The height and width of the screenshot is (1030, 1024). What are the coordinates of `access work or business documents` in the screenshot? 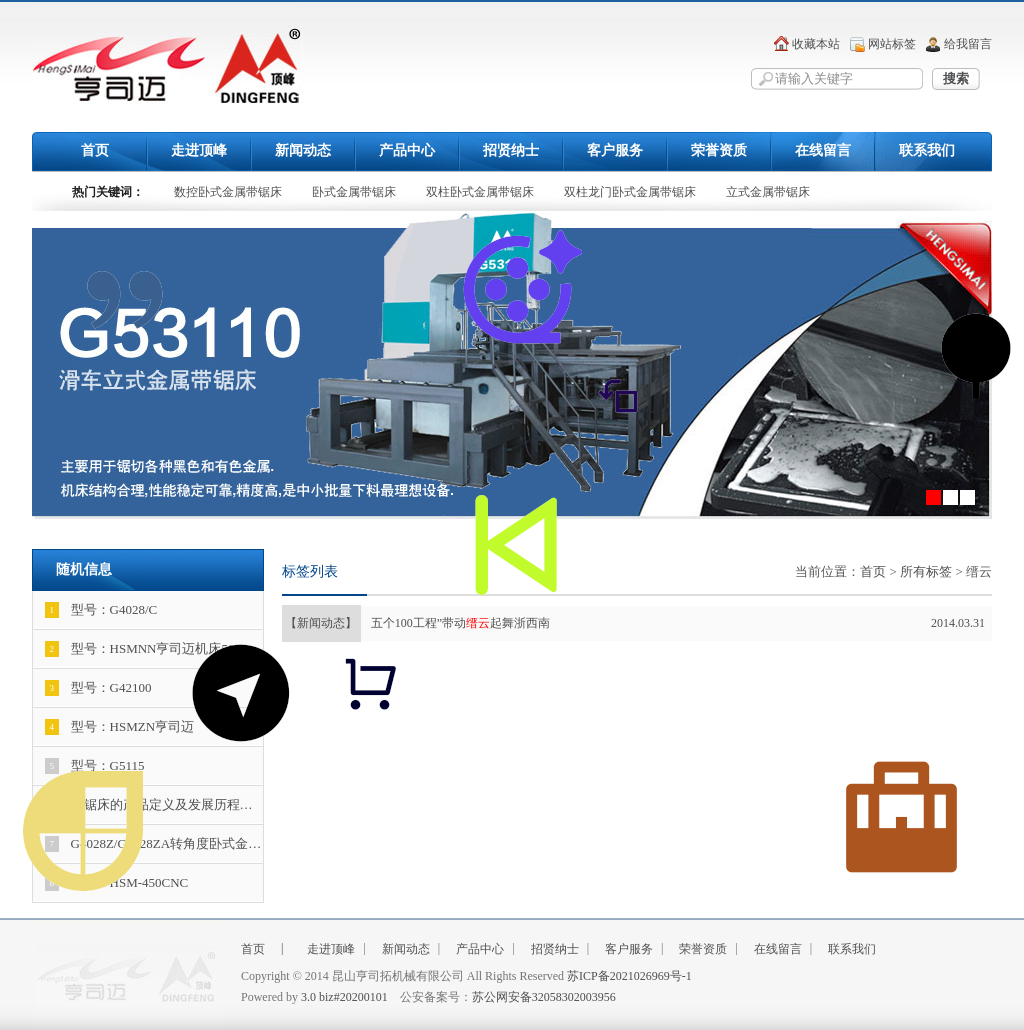 It's located at (901, 822).